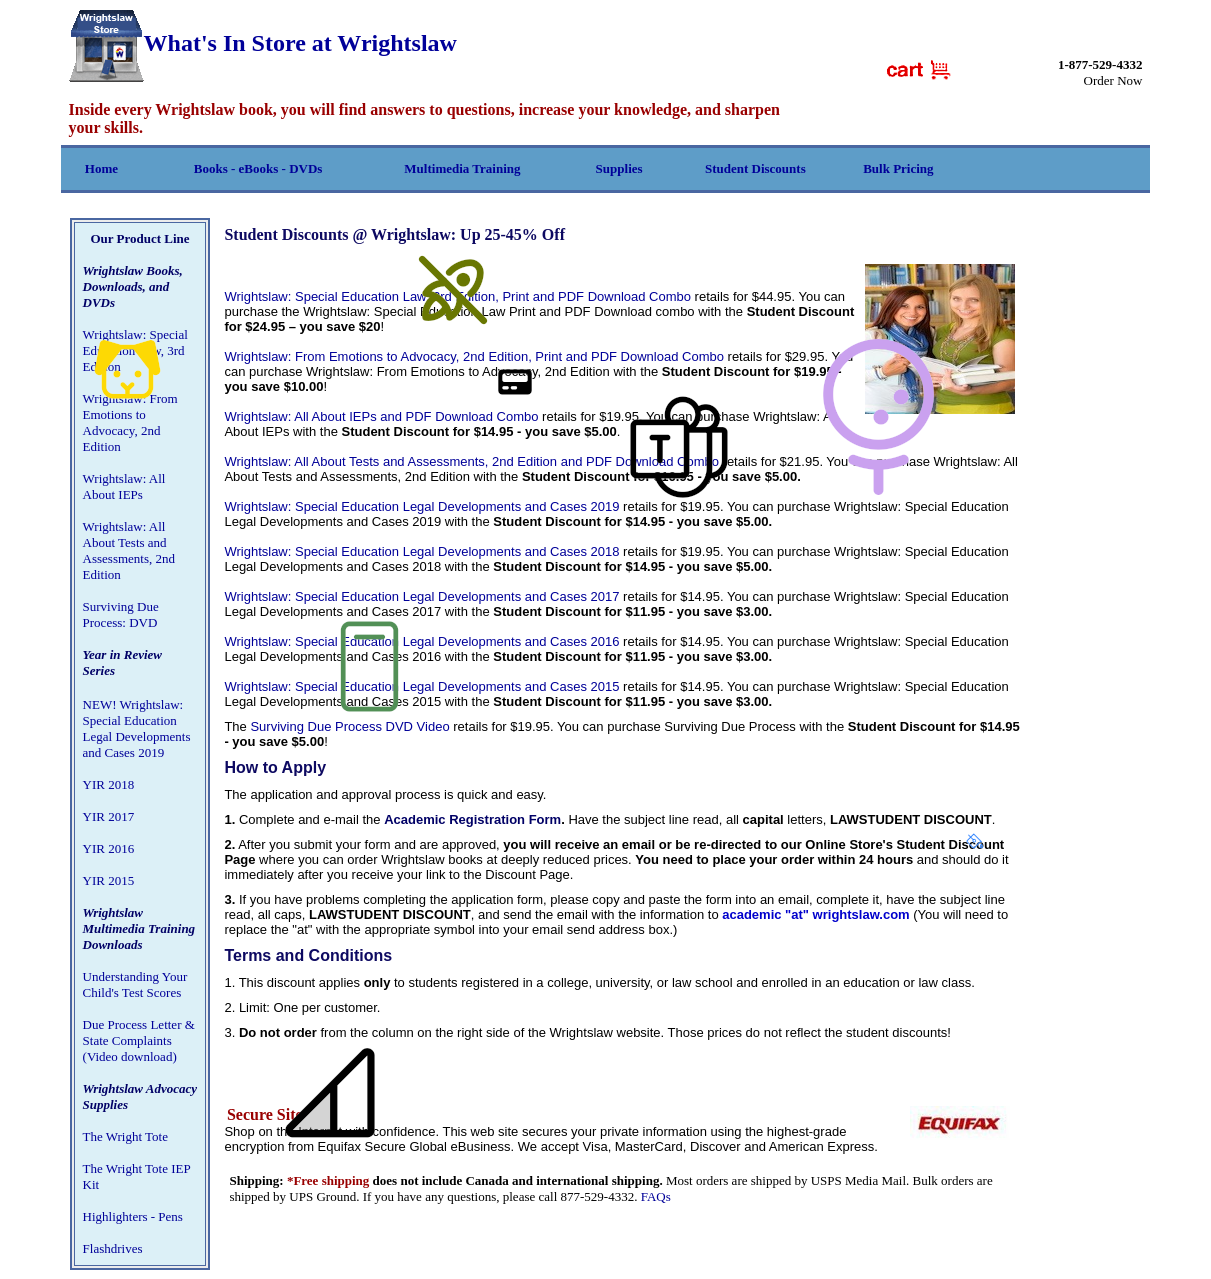 Image resolution: width=1211 pixels, height=1279 pixels. Describe the element at coordinates (369, 666) in the screenshot. I see `phone speaker or audio output settings` at that location.